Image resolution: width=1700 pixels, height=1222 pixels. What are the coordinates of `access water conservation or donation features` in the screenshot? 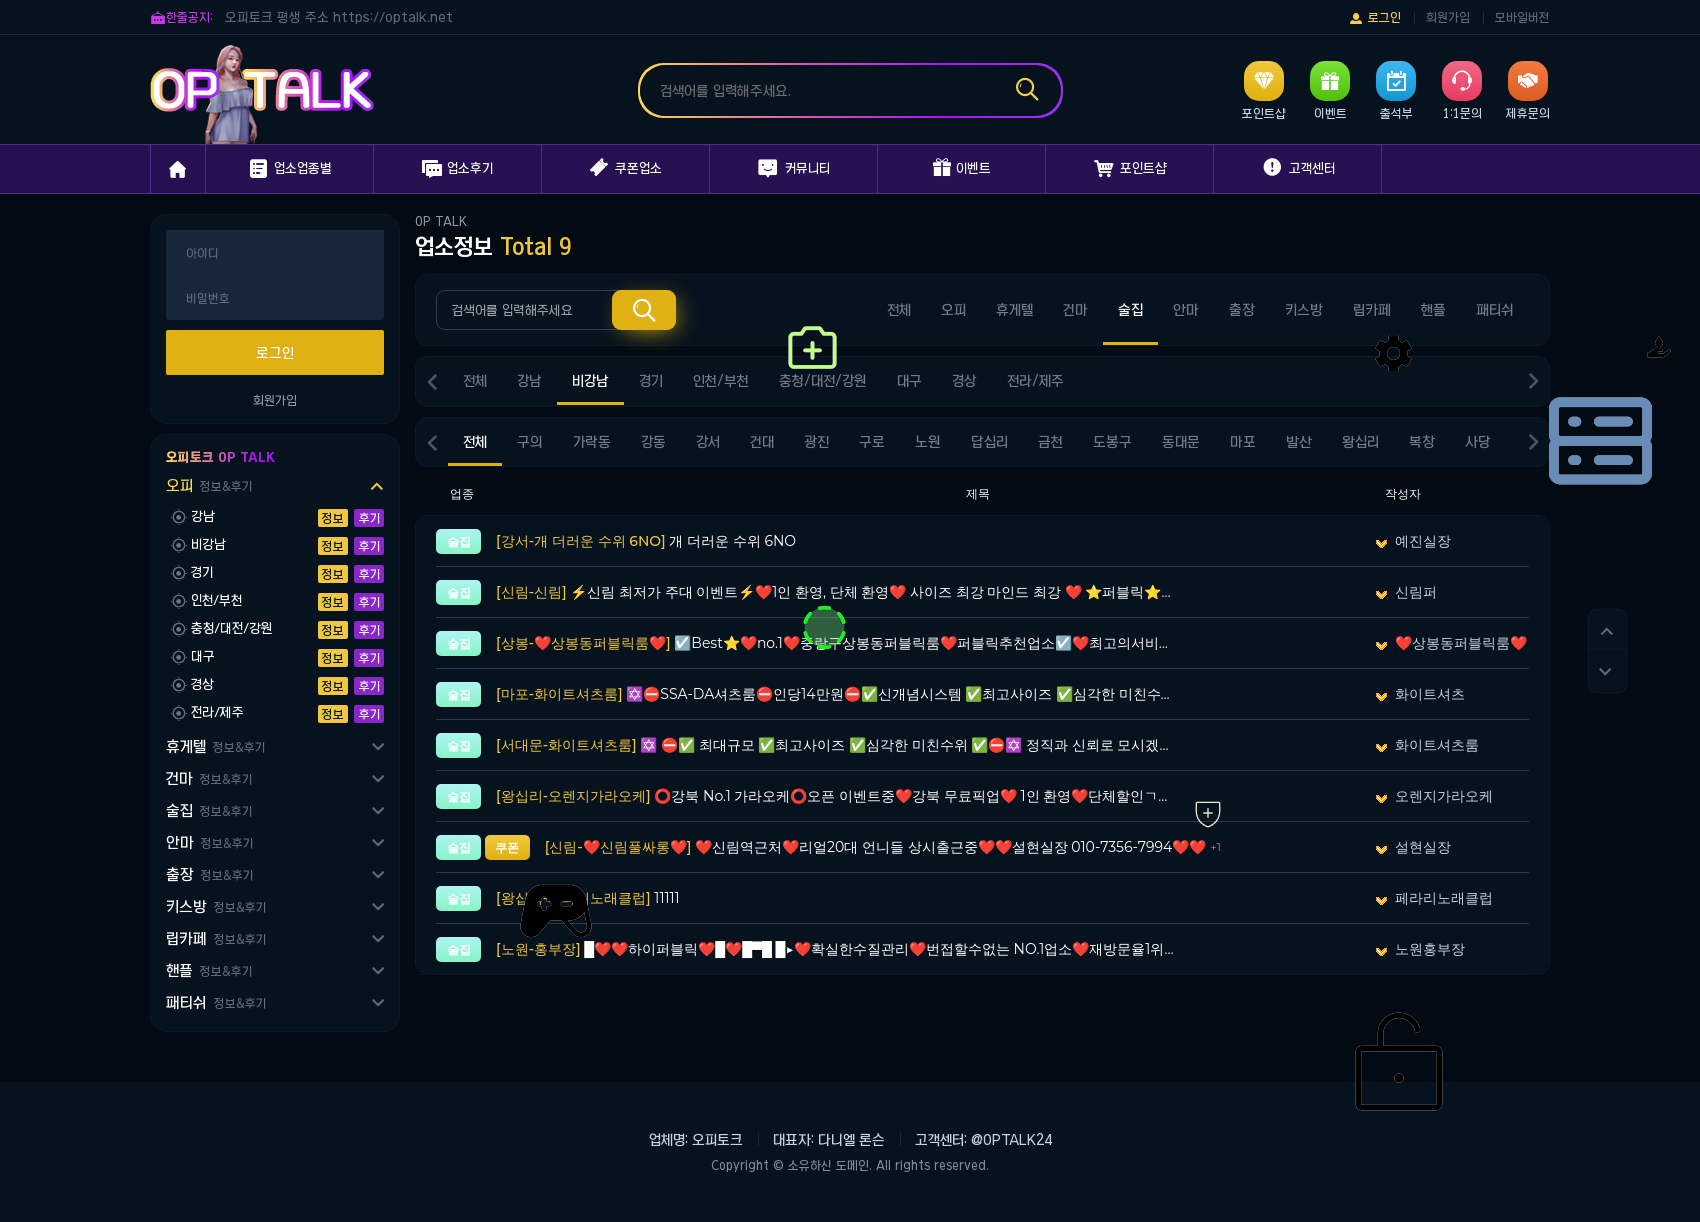 It's located at (1659, 347).